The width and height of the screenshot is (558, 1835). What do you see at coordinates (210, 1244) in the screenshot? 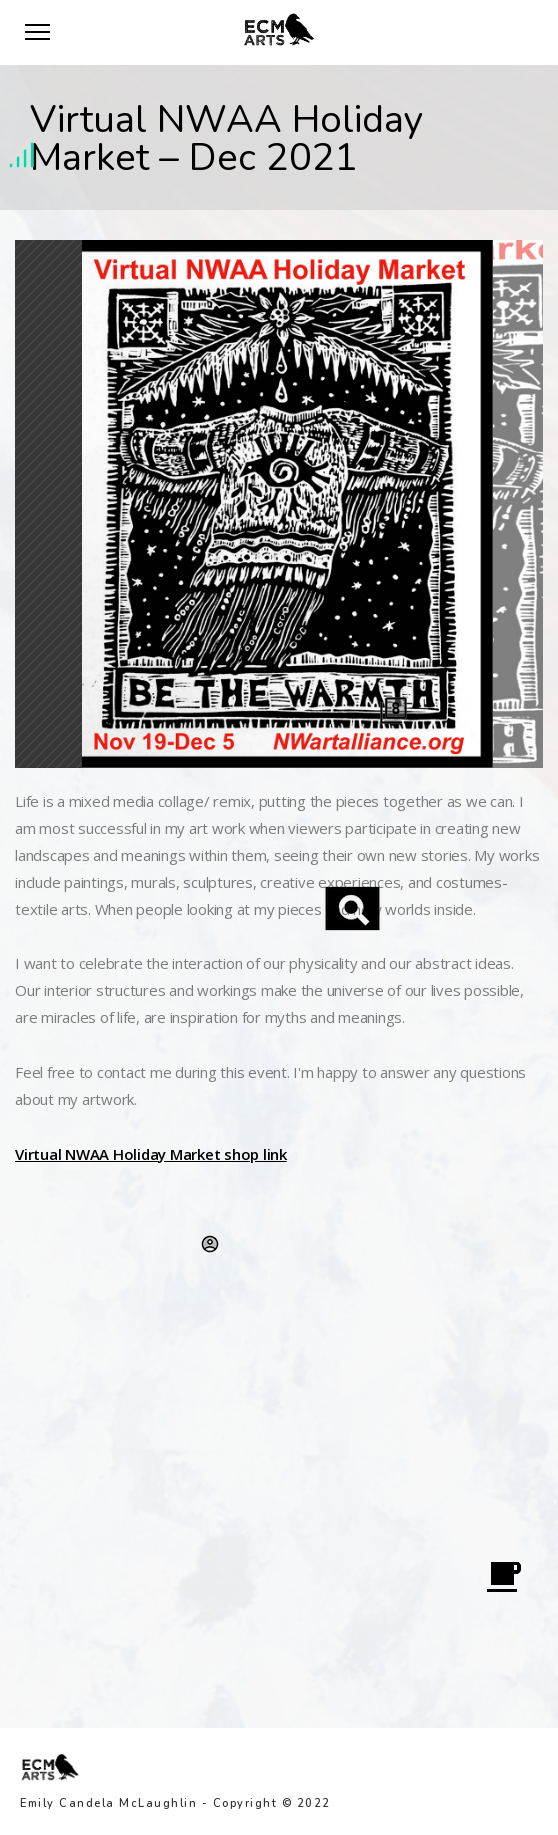
I see `access your account or profile settings` at bounding box center [210, 1244].